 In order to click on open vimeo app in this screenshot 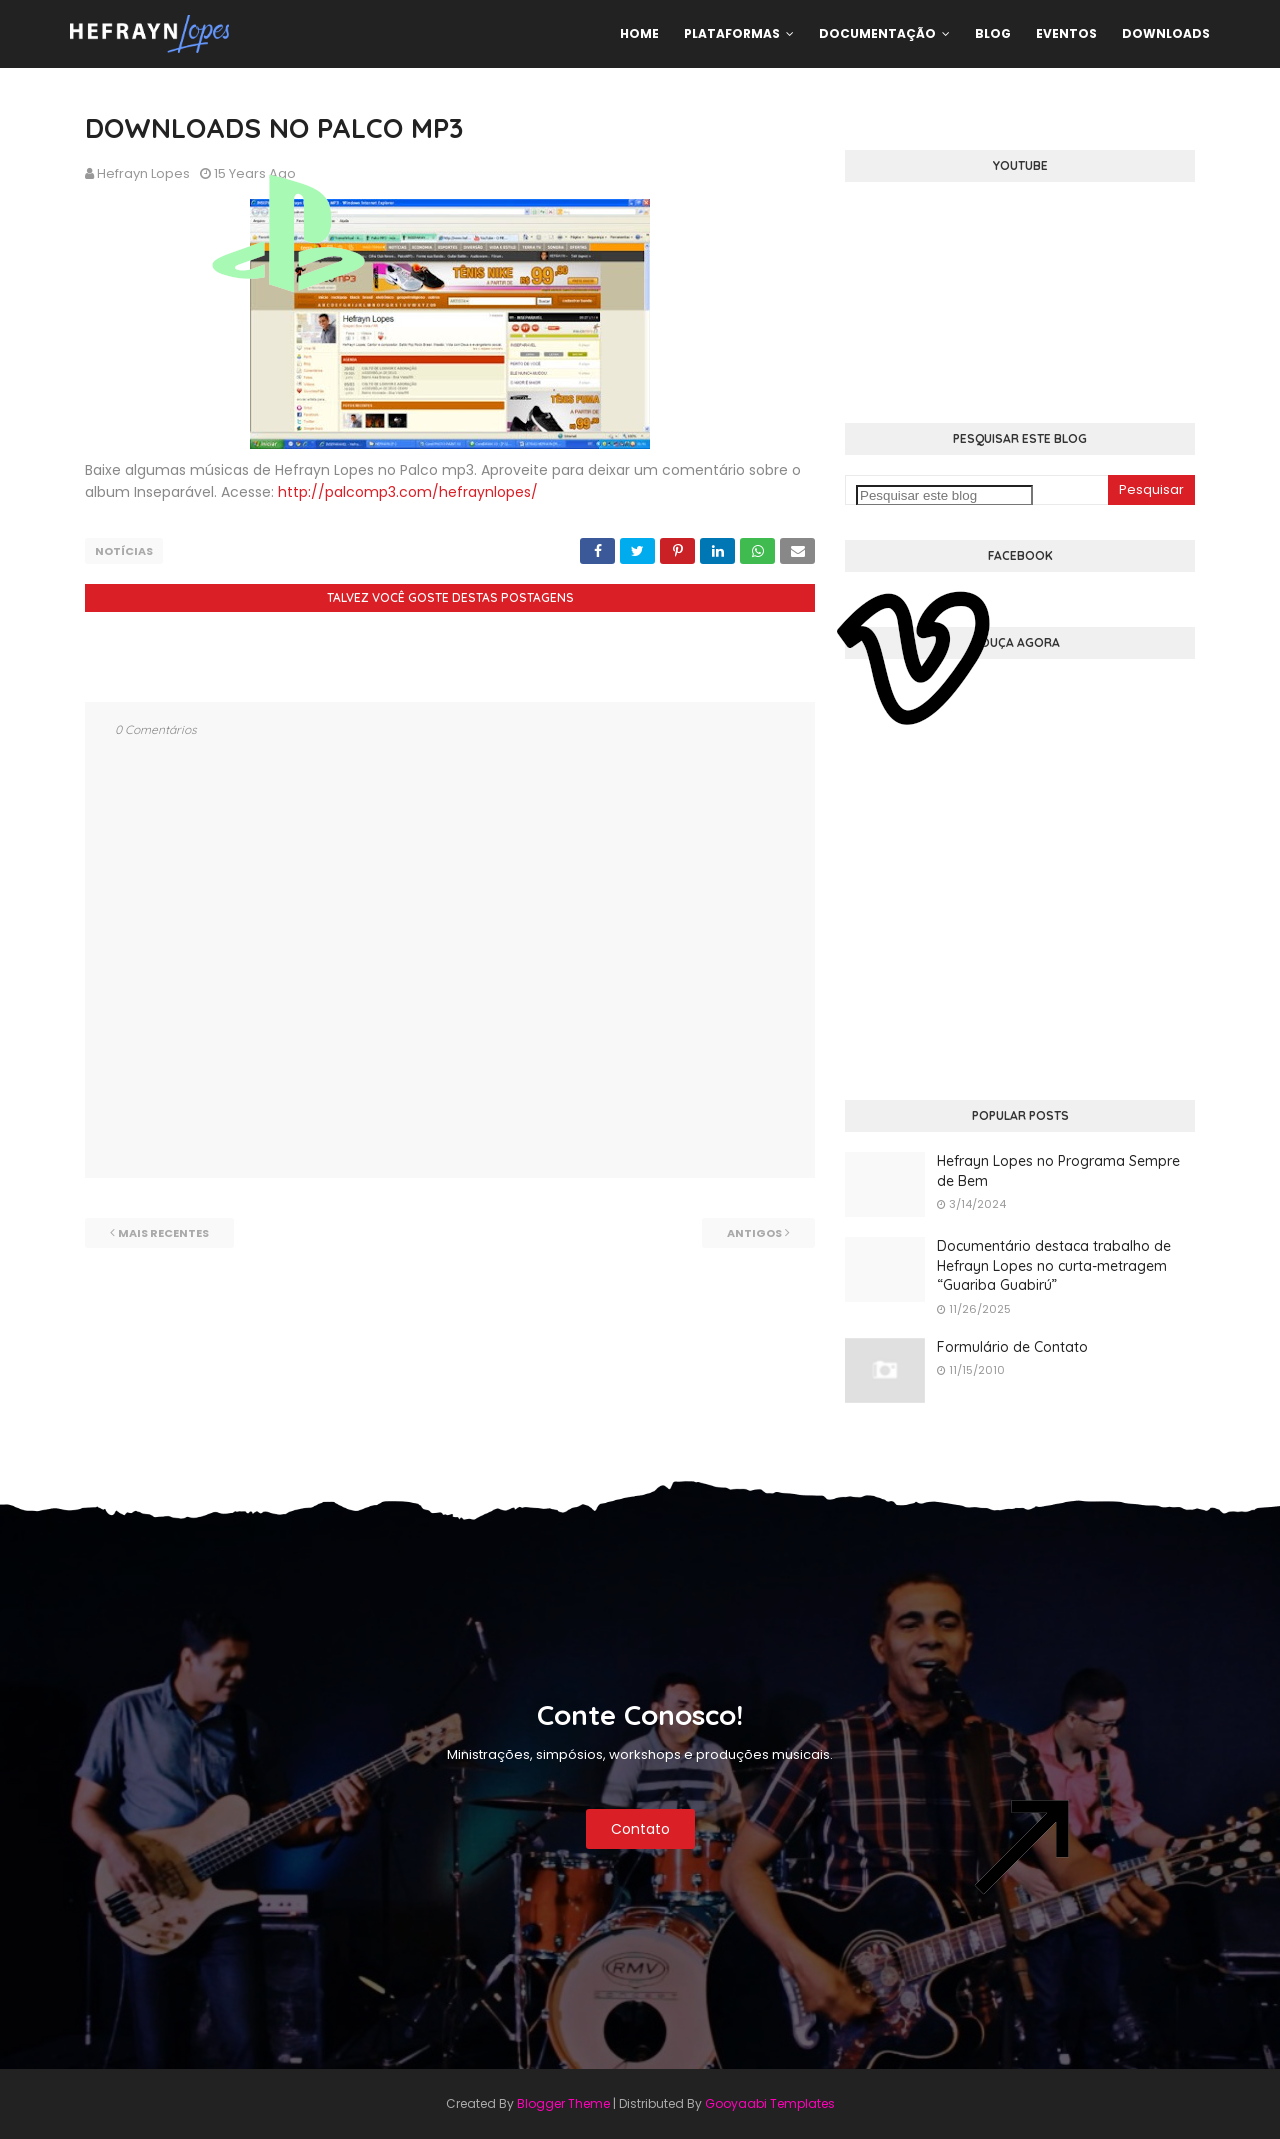, I will do `click(917, 656)`.